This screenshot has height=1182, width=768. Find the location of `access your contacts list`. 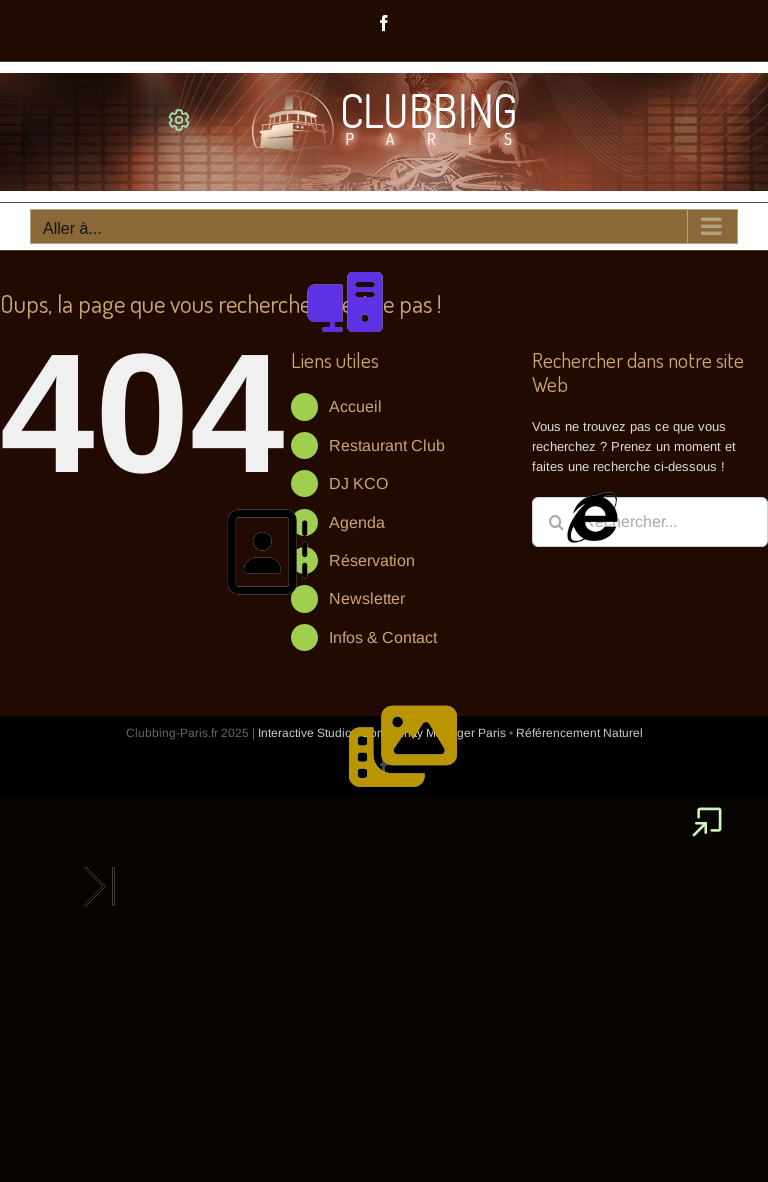

access your contacts list is located at coordinates (265, 552).